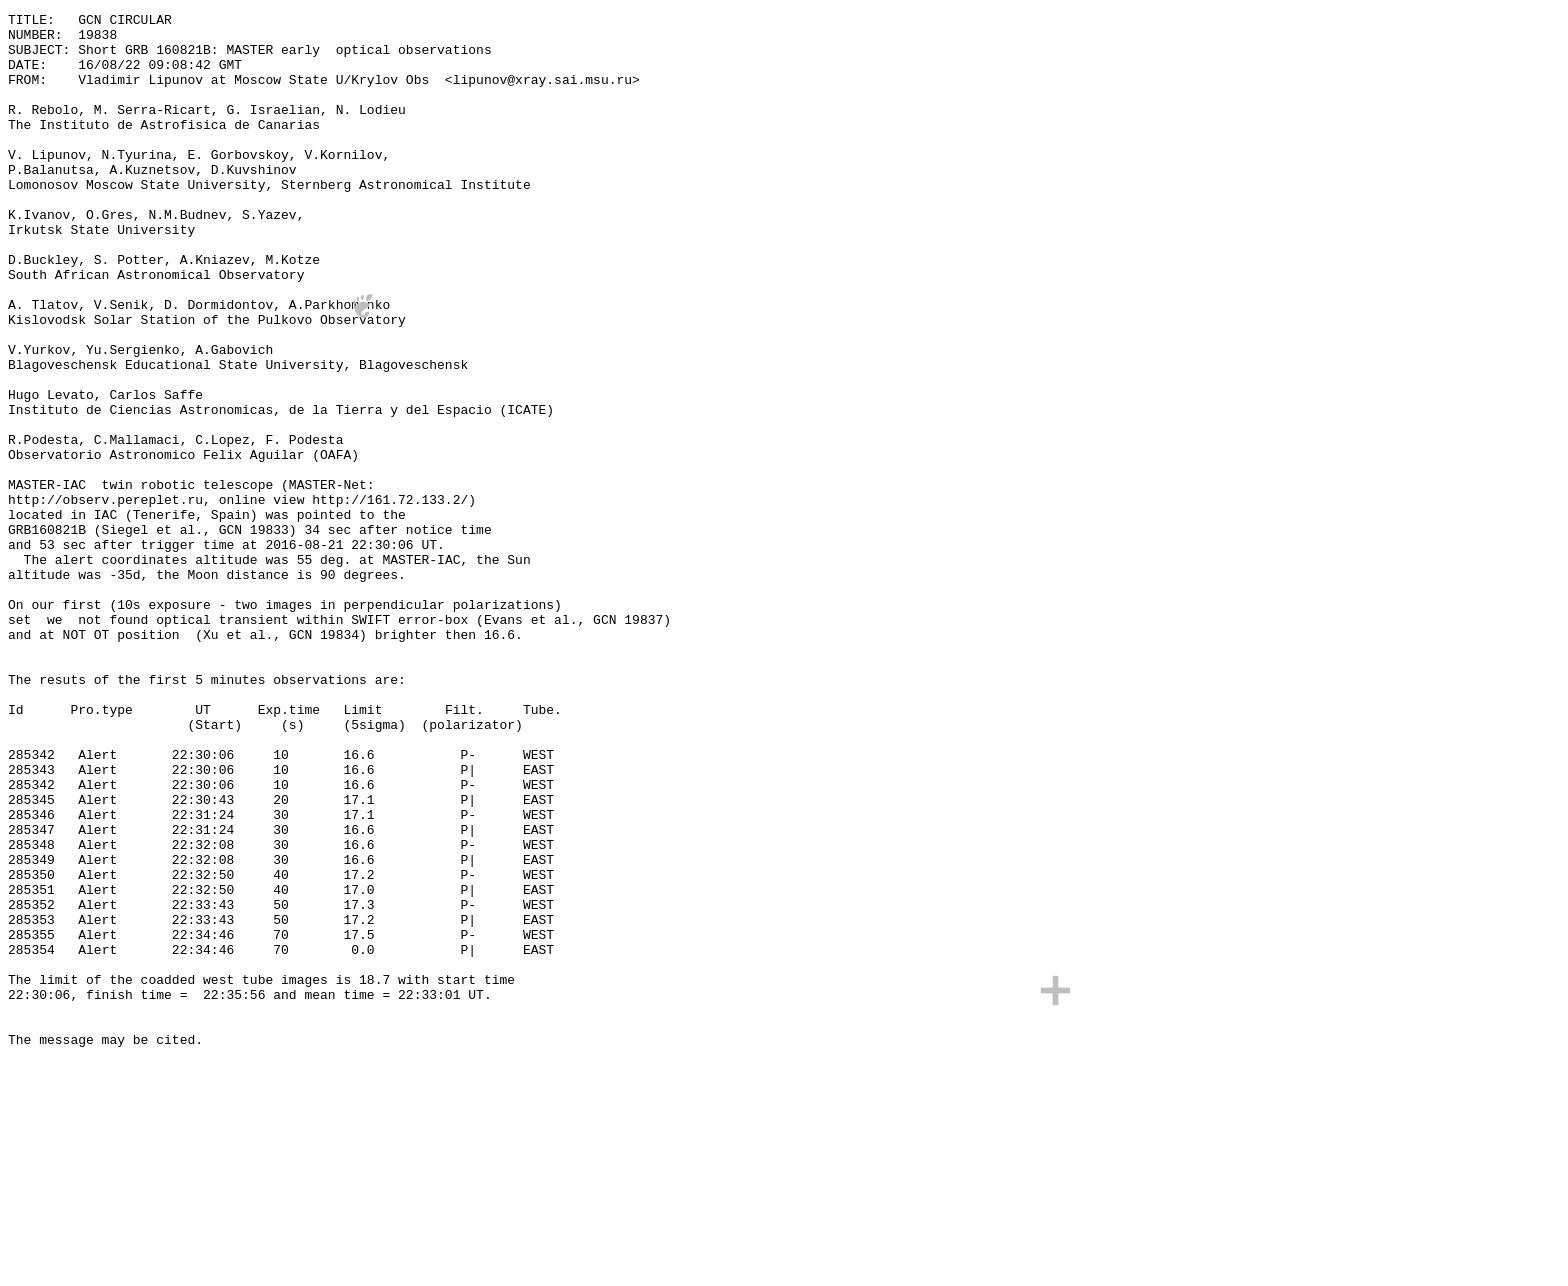  I want to click on access the GNOME desktop home or start menu, so click(362, 306).